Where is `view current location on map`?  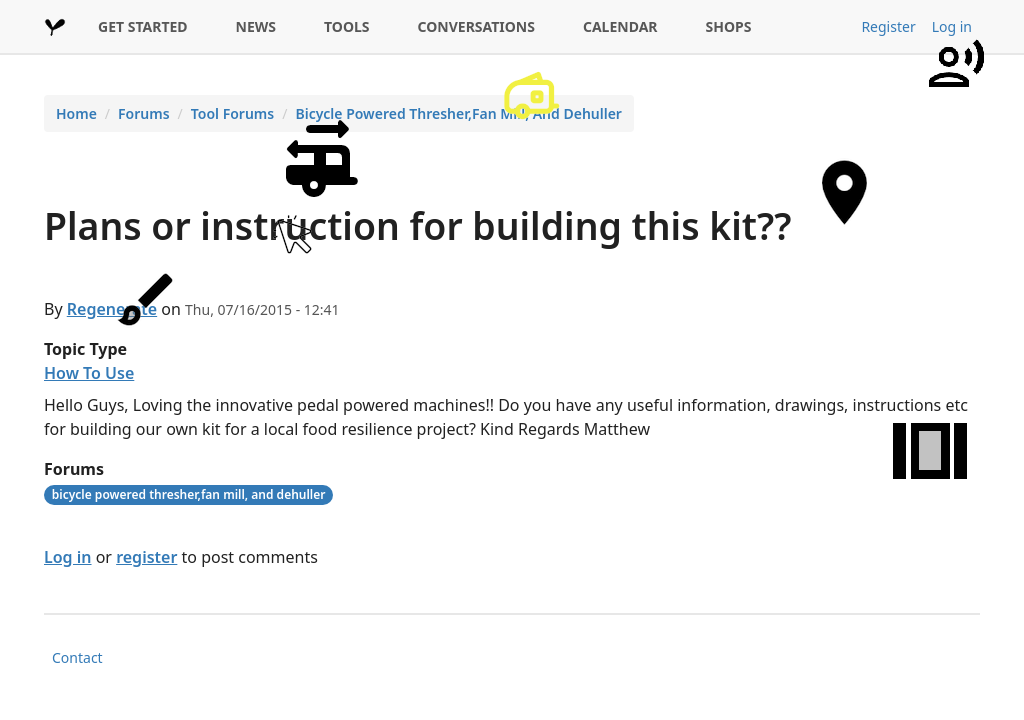
view current location on map is located at coordinates (844, 192).